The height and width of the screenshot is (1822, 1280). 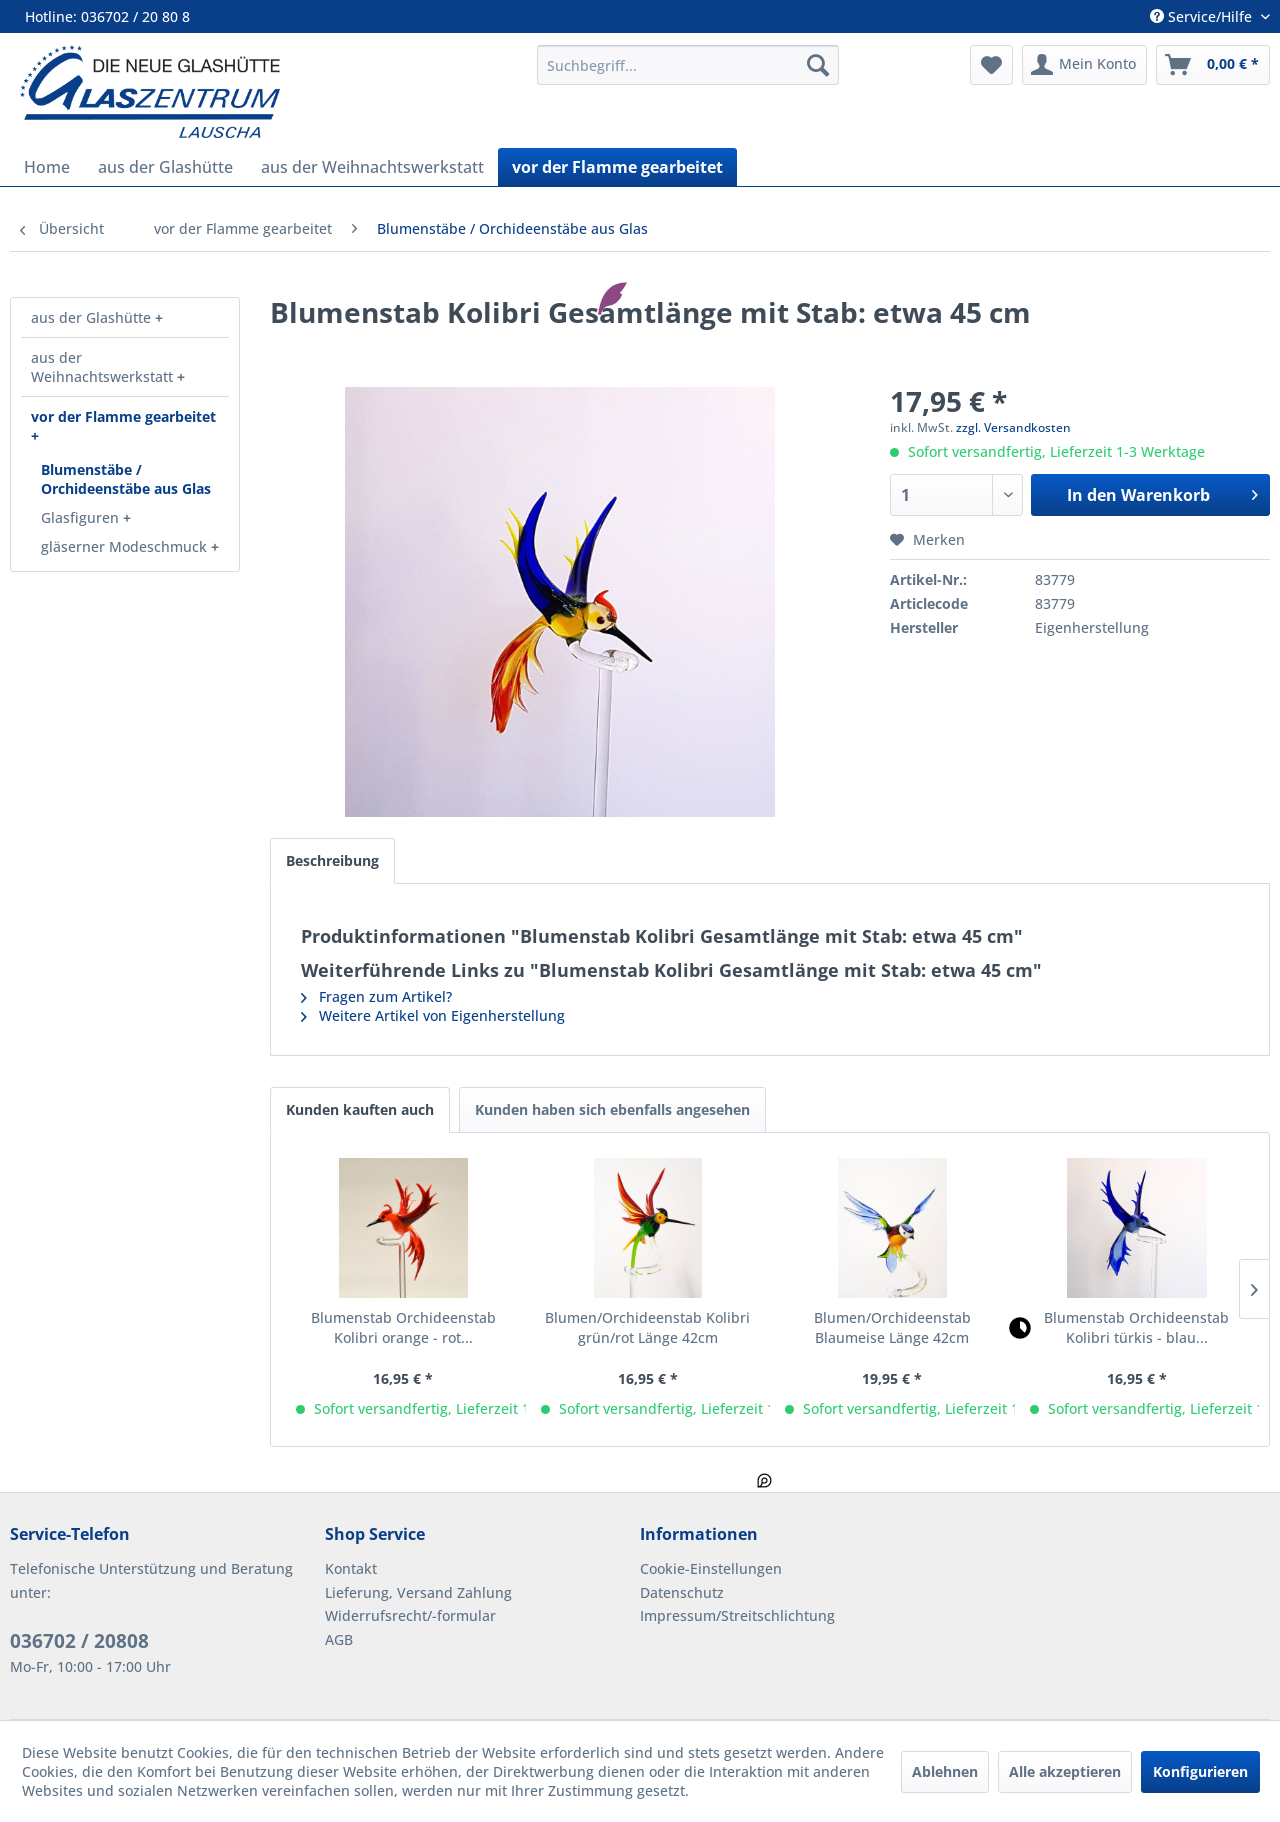 What do you see at coordinates (1020, 1328) in the screenshot?
I see `indicates approximately 25% progress complete` at bounding box center [1020, 1328].